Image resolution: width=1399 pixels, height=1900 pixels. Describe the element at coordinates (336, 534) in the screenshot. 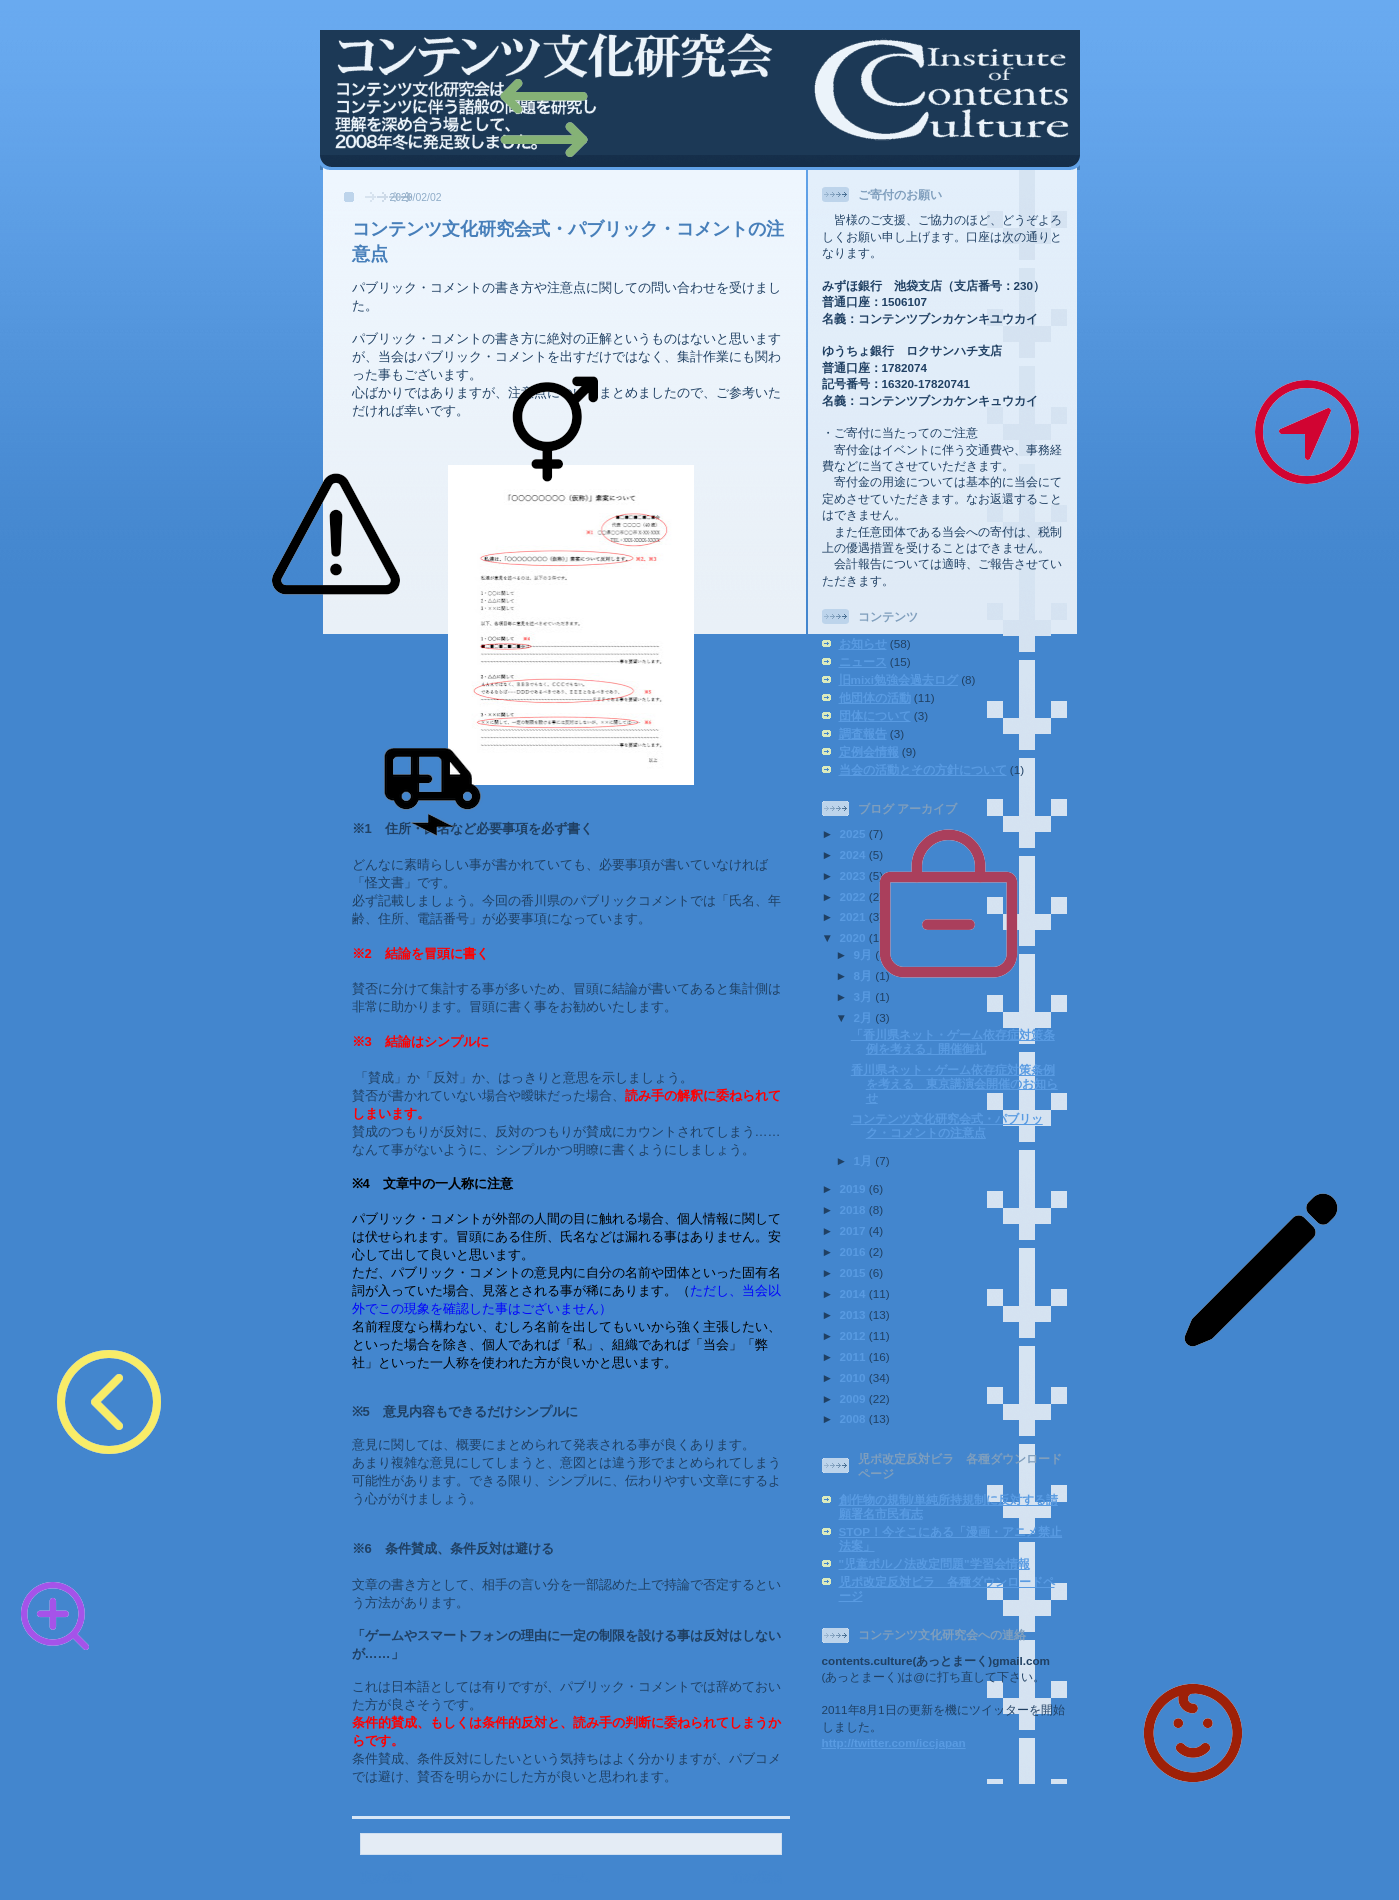

I see `indicates a warning or caution state` at that location.